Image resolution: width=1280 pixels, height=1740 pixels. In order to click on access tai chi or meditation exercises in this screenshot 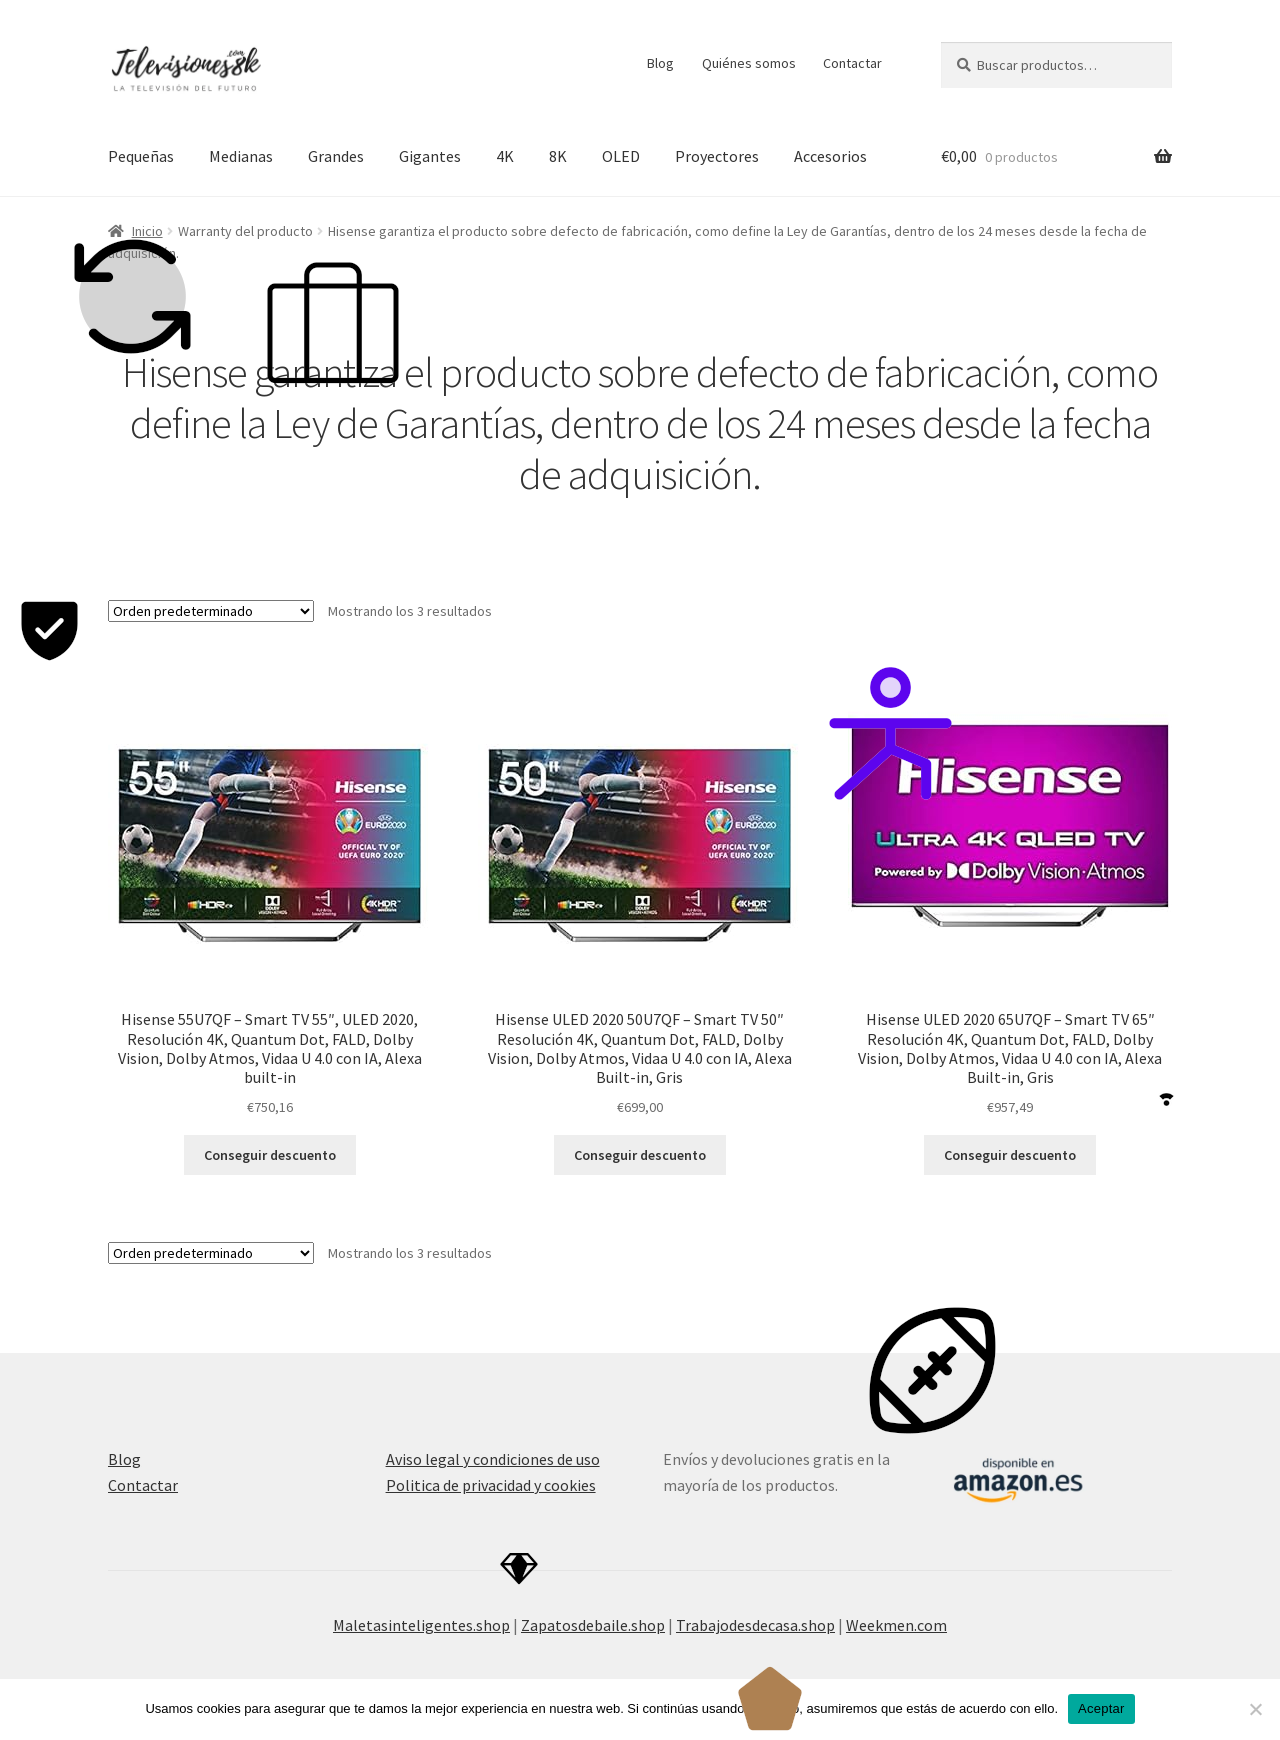, I will do `click(890, 738)`.